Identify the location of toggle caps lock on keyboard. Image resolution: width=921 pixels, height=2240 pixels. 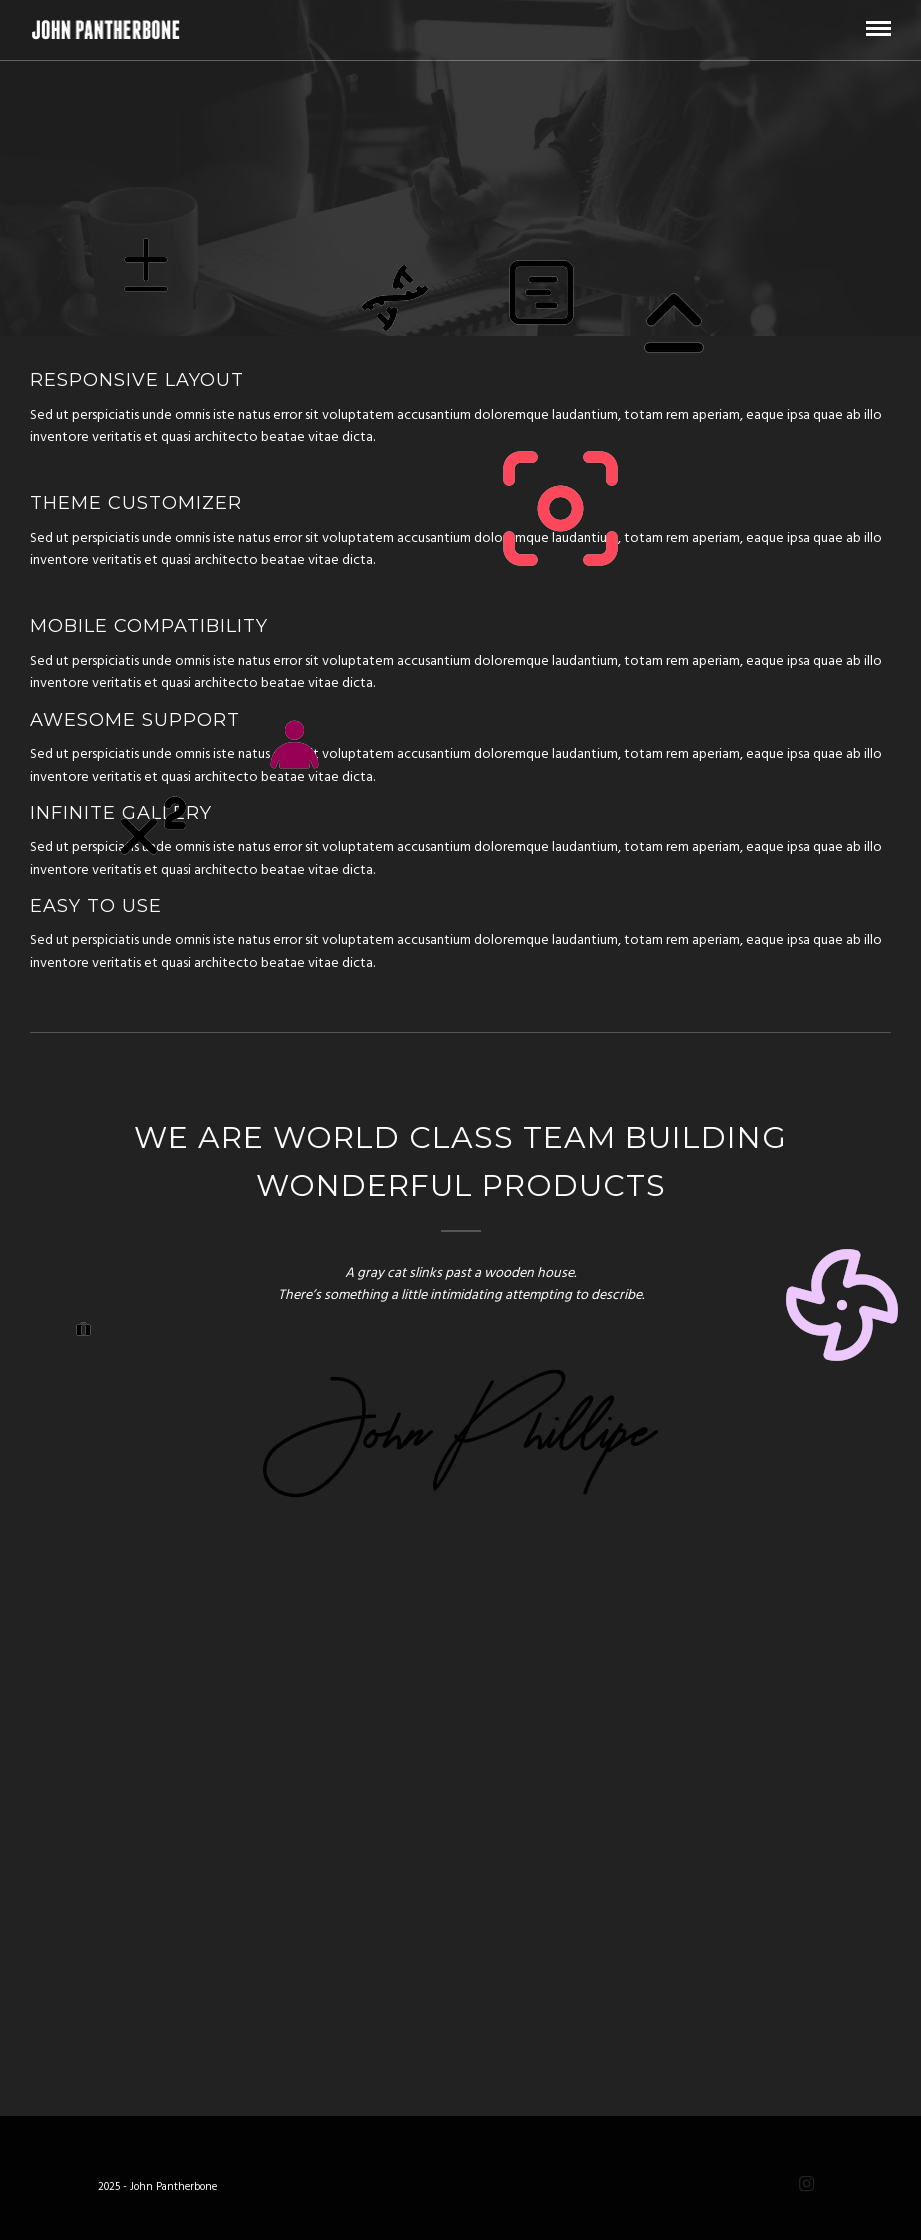
(674, 323).